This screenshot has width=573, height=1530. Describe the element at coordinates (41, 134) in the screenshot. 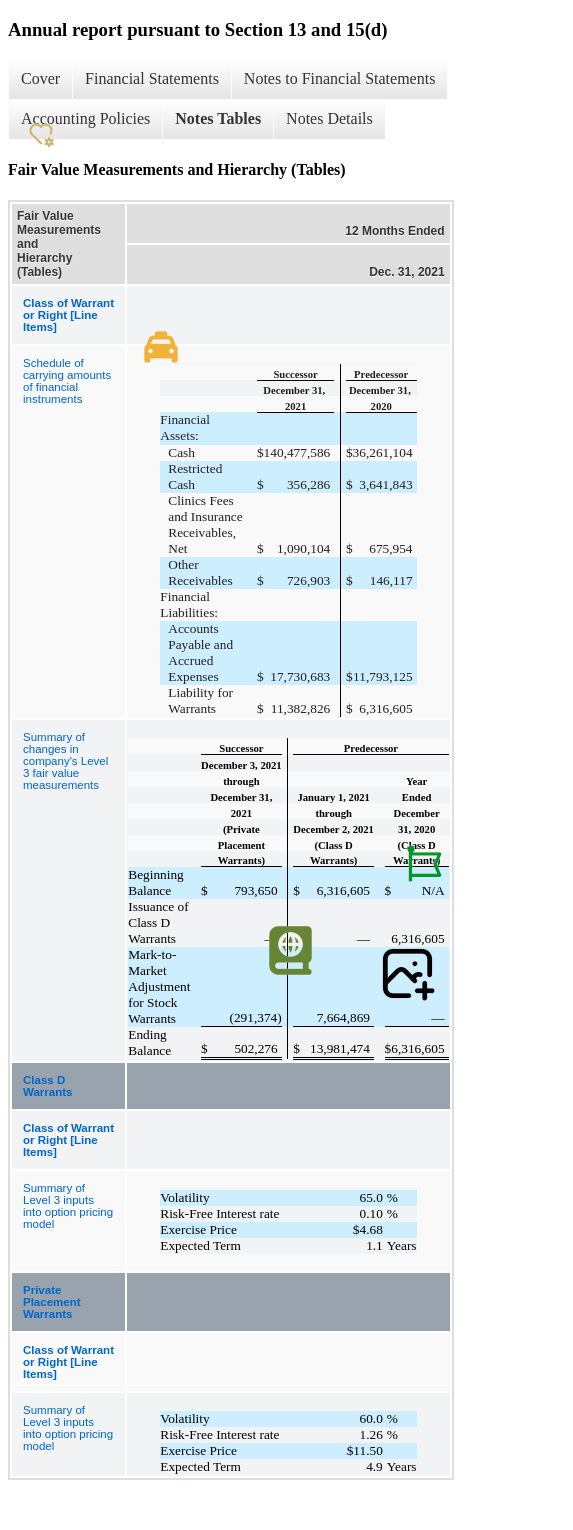

I see `manage favorites settings` at that location.